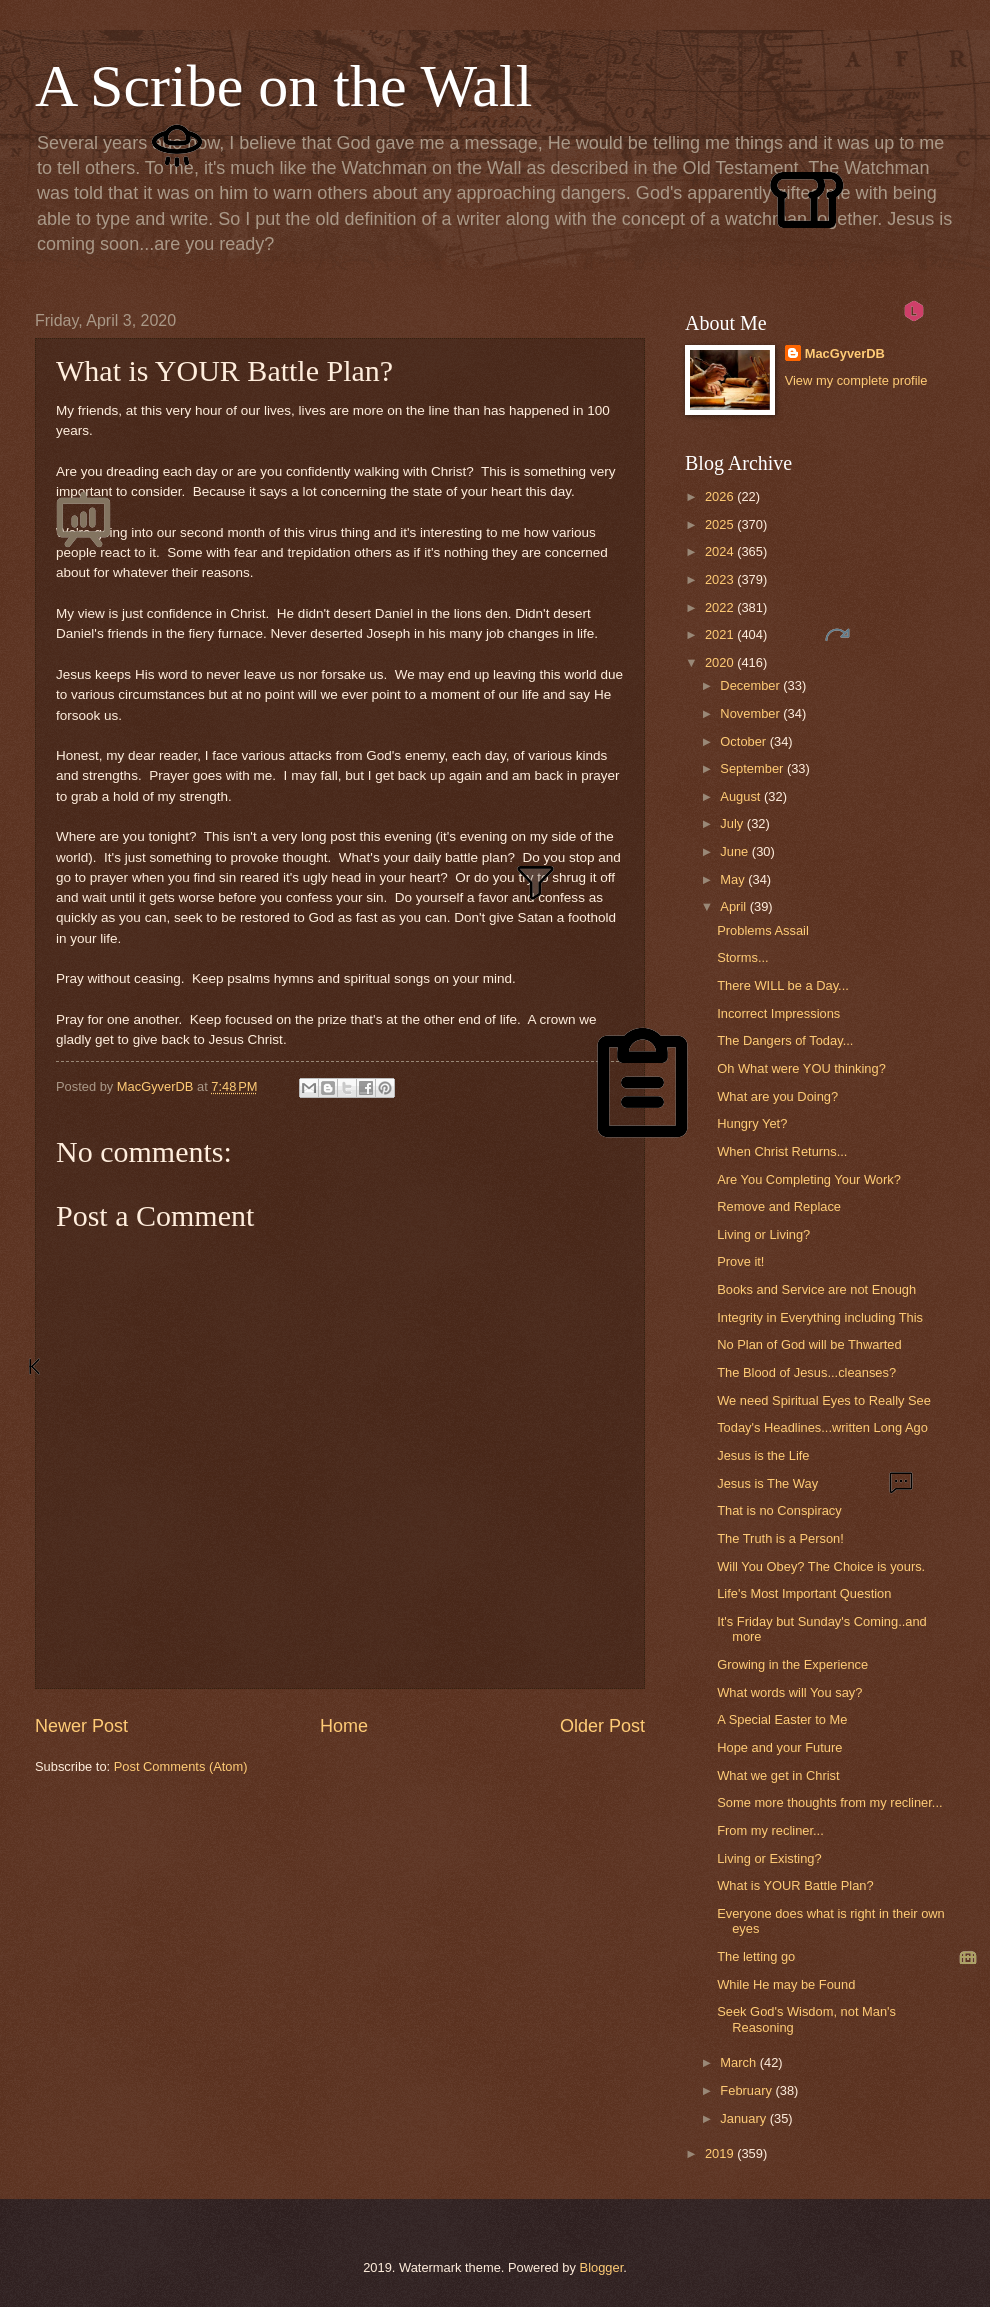  Describe the element at coordinates (34, 1366) in the screenshot. I see `alphabetical sorting or navigation shortcut for letter K` at that location.